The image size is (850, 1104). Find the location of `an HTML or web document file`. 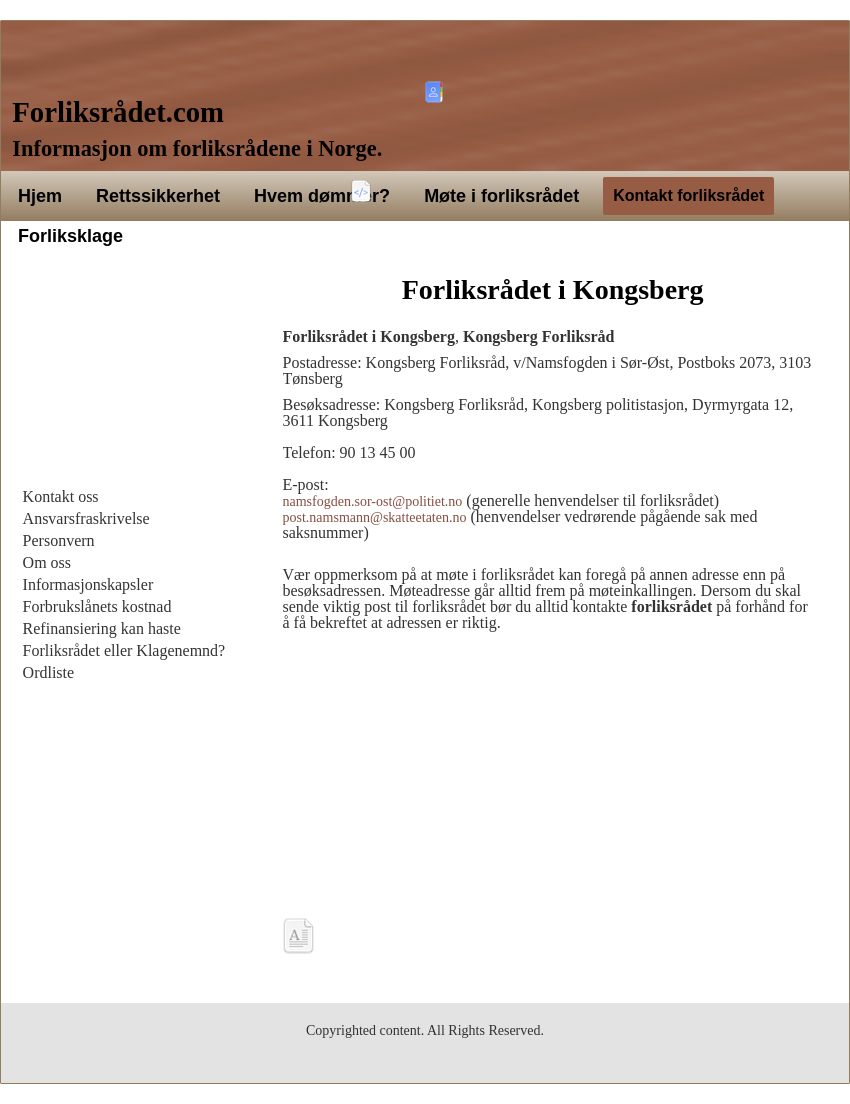

an HTML or web document file is located at coordinates (361, 191).